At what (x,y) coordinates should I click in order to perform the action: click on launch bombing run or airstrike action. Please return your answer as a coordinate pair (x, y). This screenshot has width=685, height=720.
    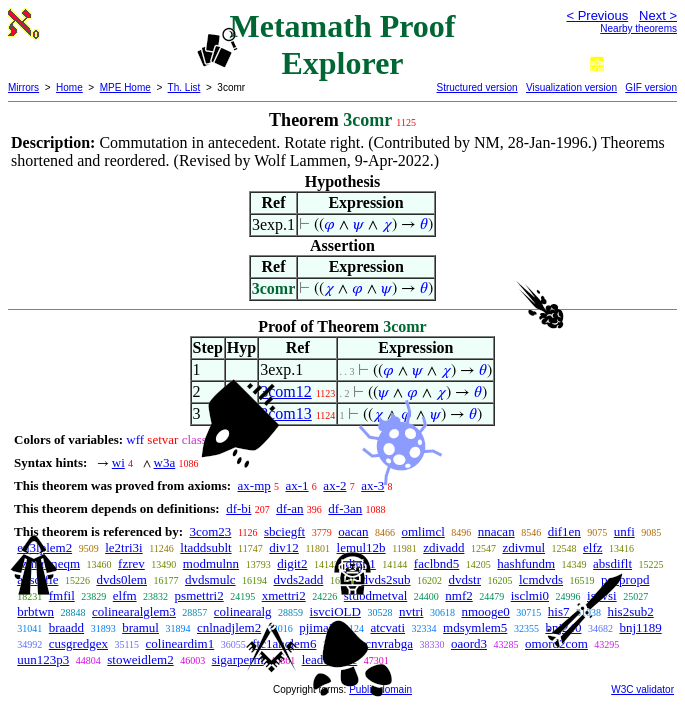
    Looking at the image, I should click on (240, 423).